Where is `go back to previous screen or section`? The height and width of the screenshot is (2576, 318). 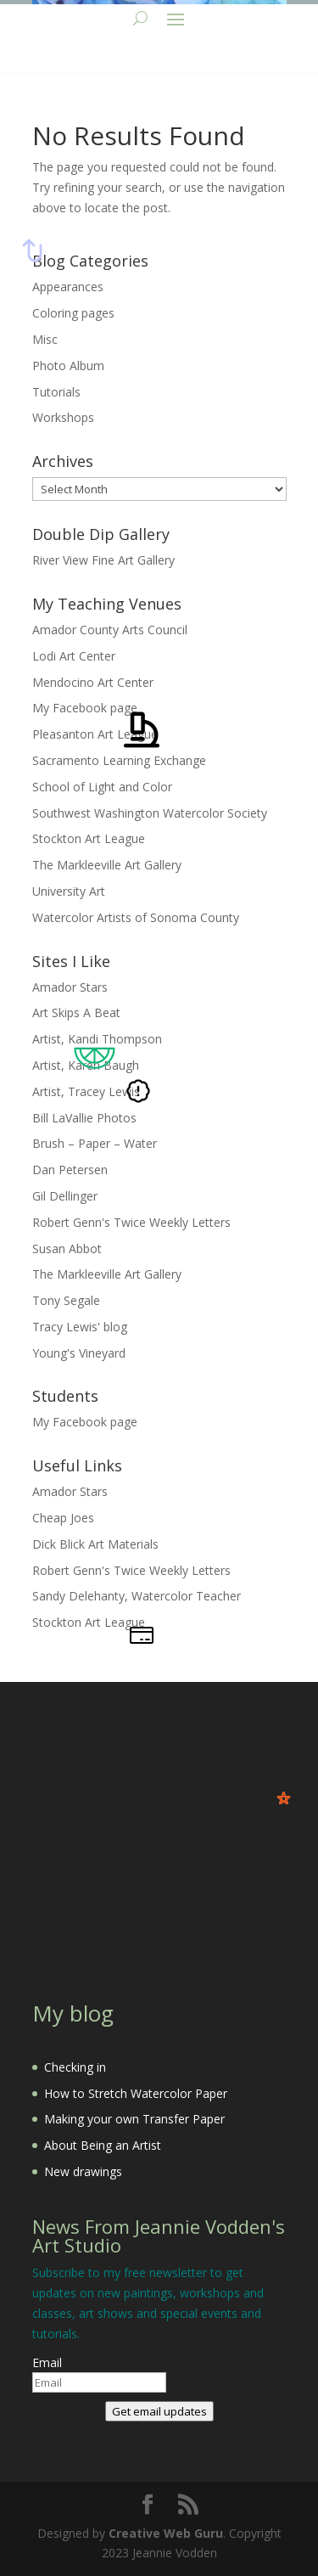 go back to previous screen or section is located at coordinates (33, 250).